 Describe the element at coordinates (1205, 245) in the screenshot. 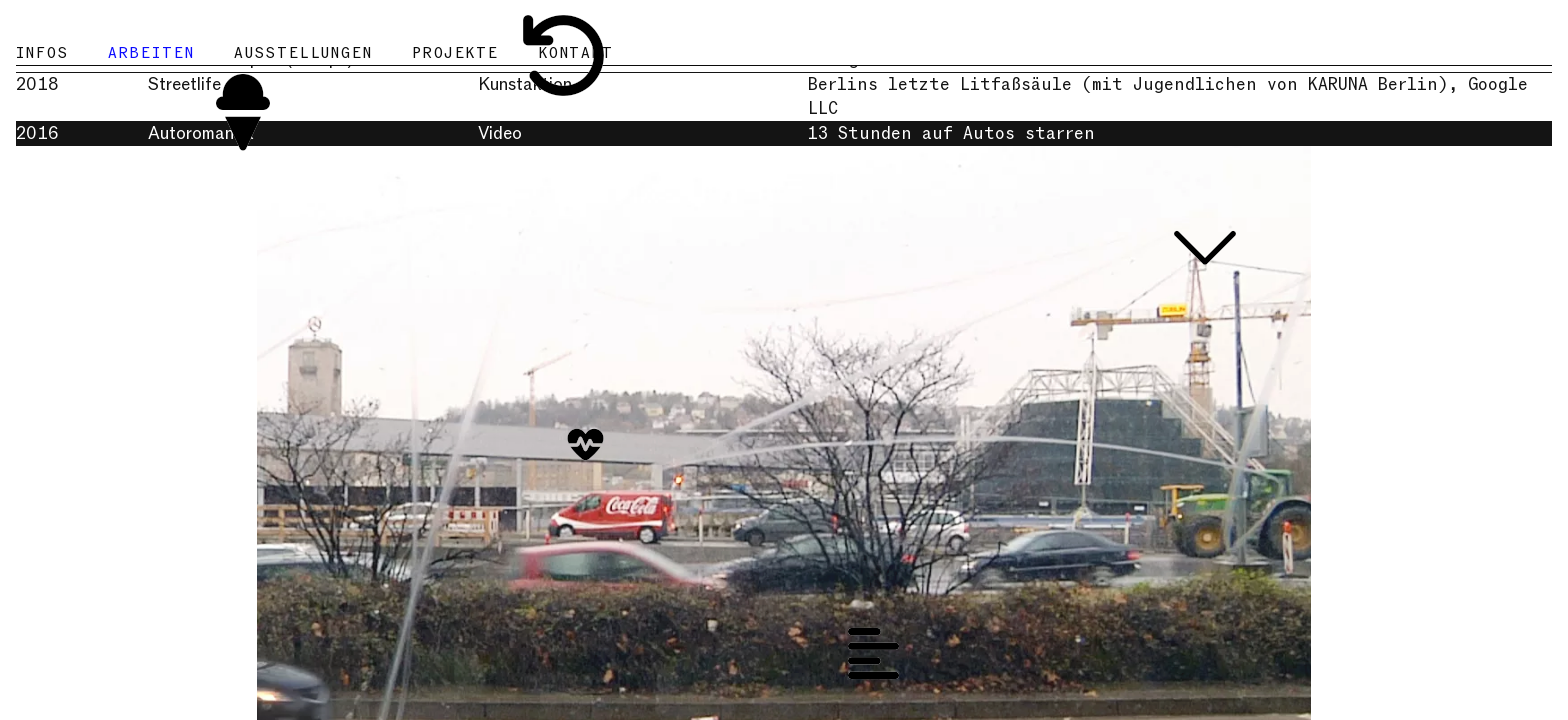

I see `expand a dropdown menu or section` at that location.